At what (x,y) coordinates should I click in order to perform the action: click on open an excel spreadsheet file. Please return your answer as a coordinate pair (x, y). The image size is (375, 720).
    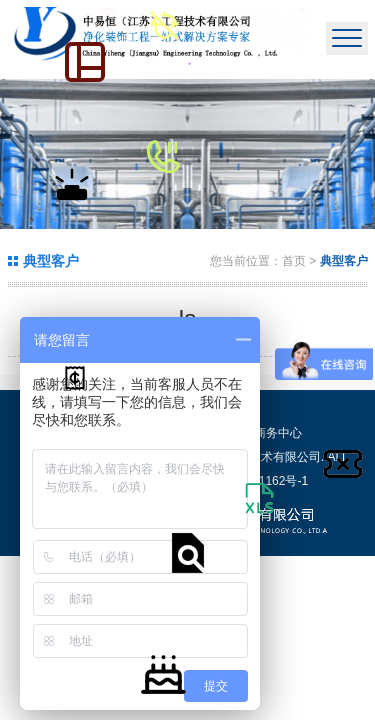
    Looking at the image, I should click on (259, 499).